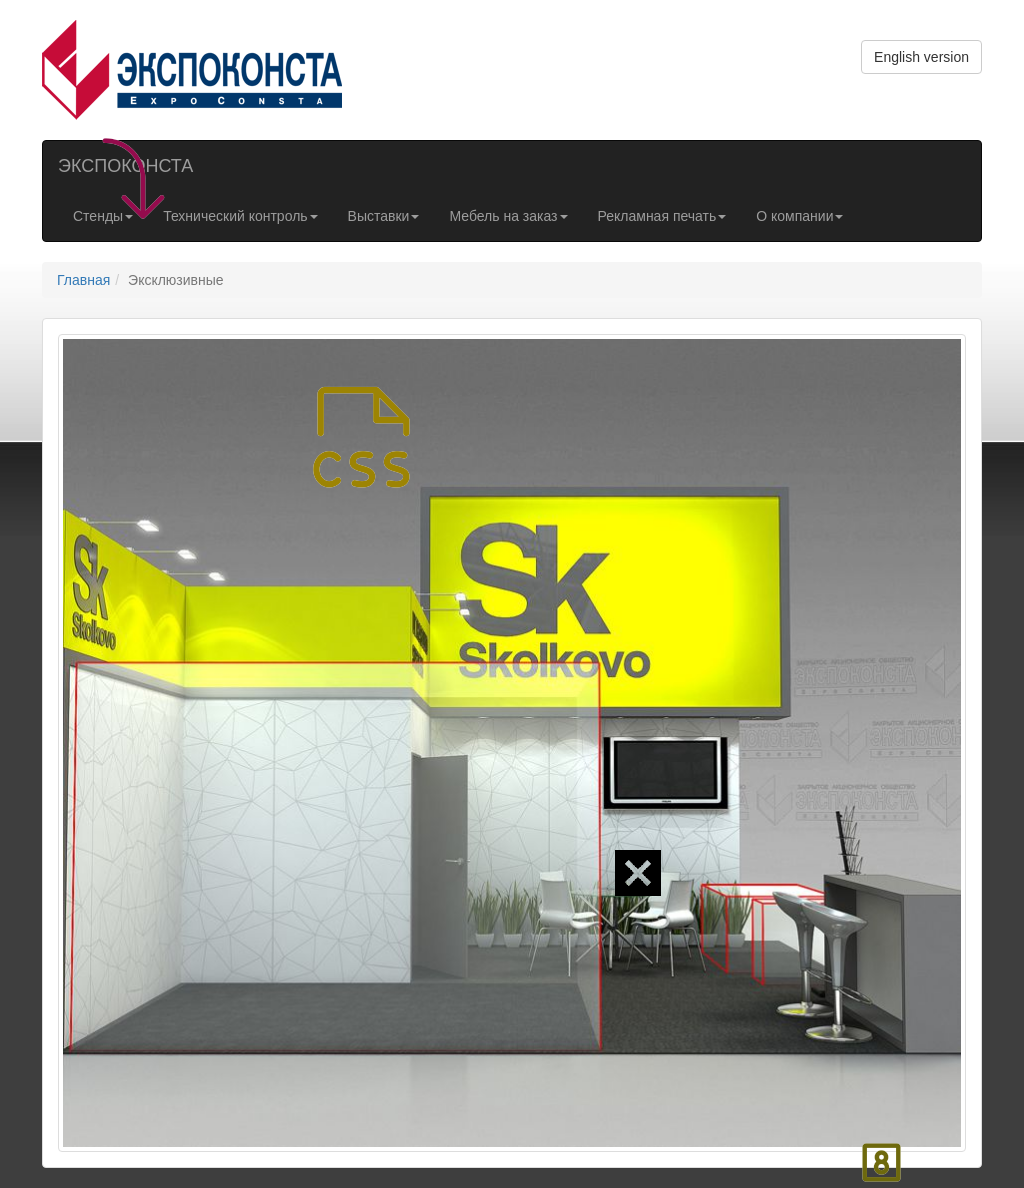 The height and width of the screenshot is (1188, 1024). What do you see at coordinates (881, 1162) in the screenshot?
I see `select or input the number eight` at bounding box center [881, 1162].